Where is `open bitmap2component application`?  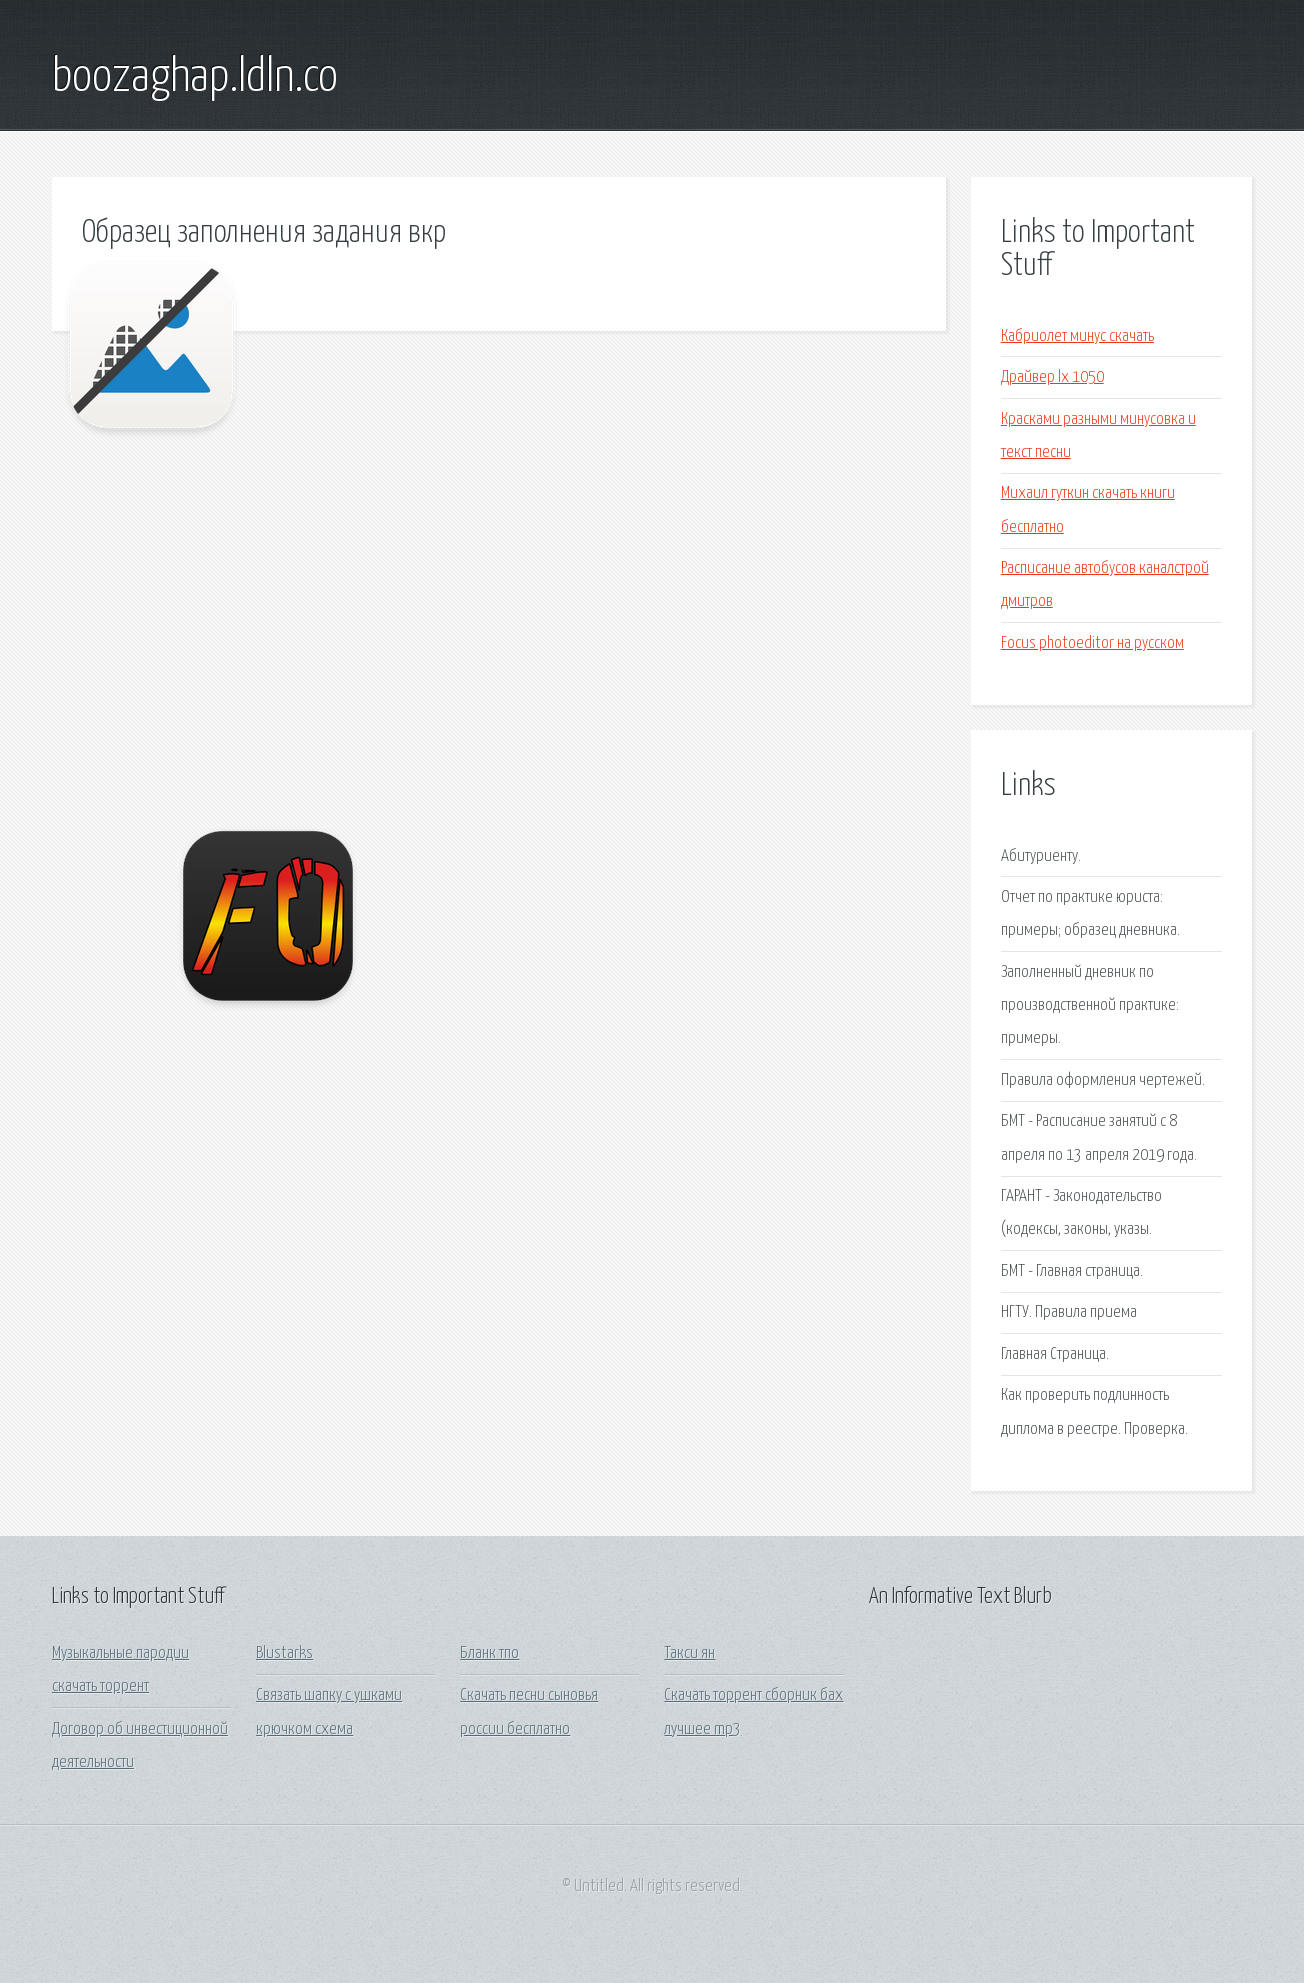
open bitmap2component application is located at coordinates (151, 346).